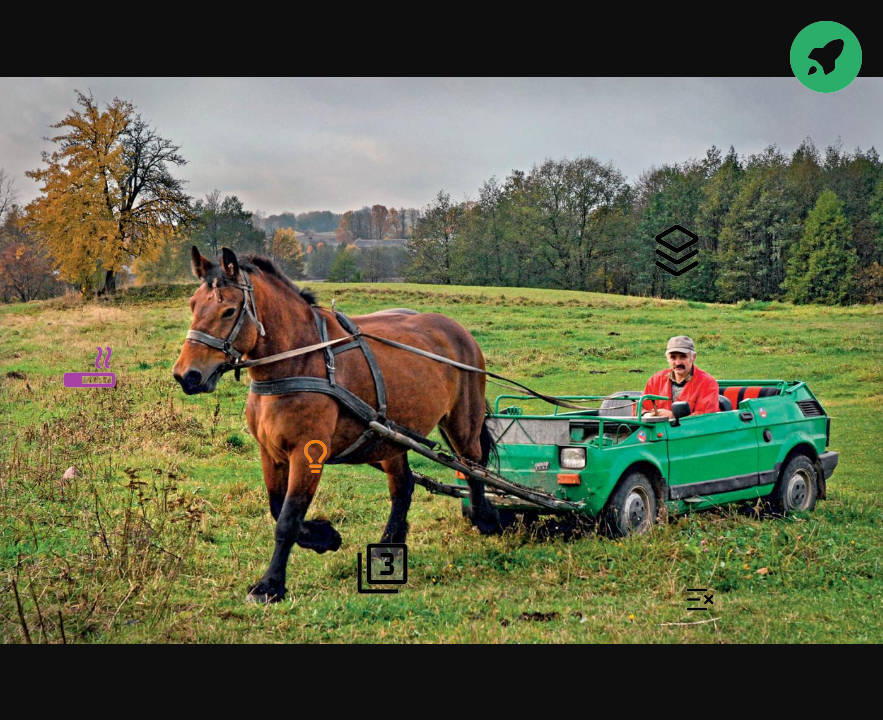 Image resolution: width=883 pixels, height=720 pixels. I want to click on indicates a designated smoking area, so click(89, 372).